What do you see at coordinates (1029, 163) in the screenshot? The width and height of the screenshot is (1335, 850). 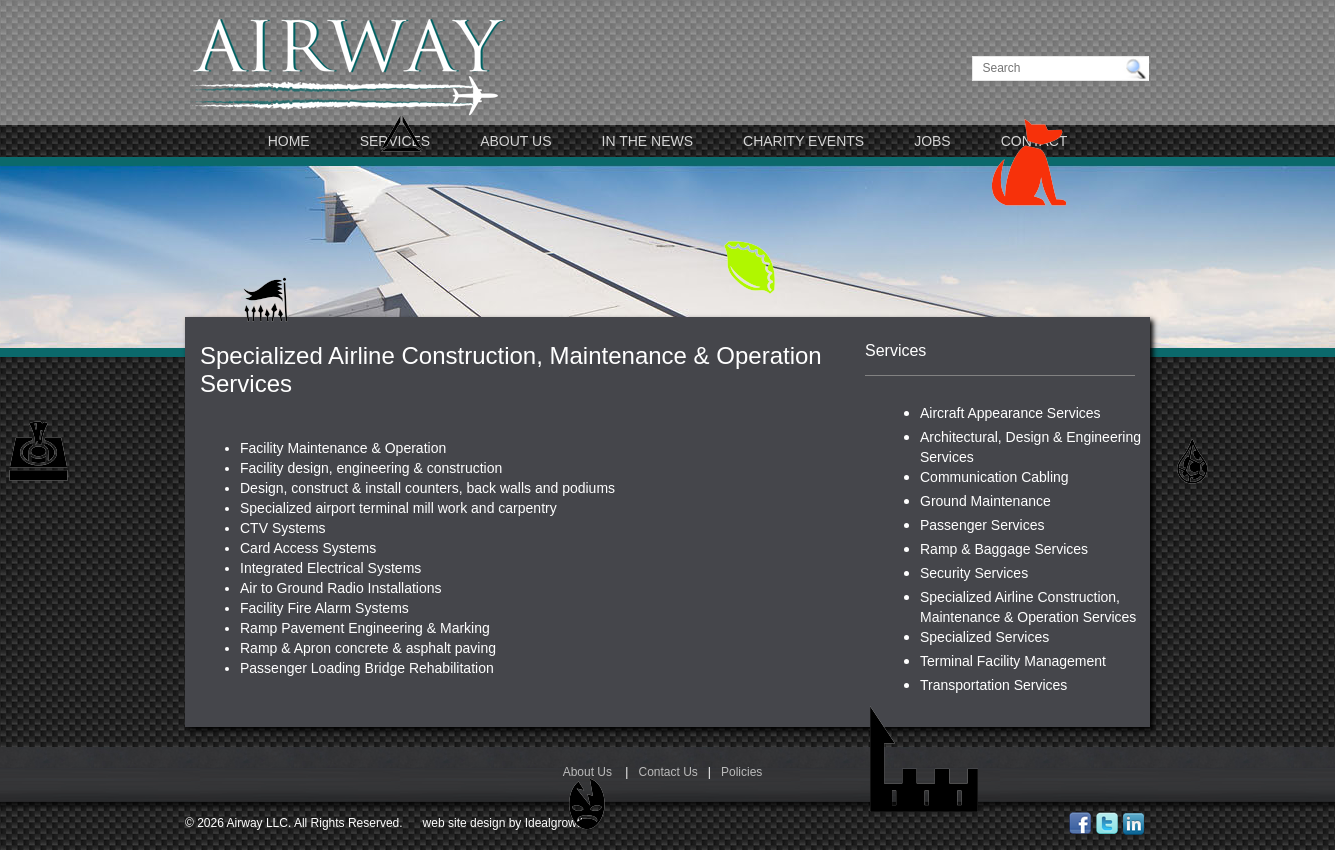 I see `access pet or animal-related features` at bounding box center [1029, 163].